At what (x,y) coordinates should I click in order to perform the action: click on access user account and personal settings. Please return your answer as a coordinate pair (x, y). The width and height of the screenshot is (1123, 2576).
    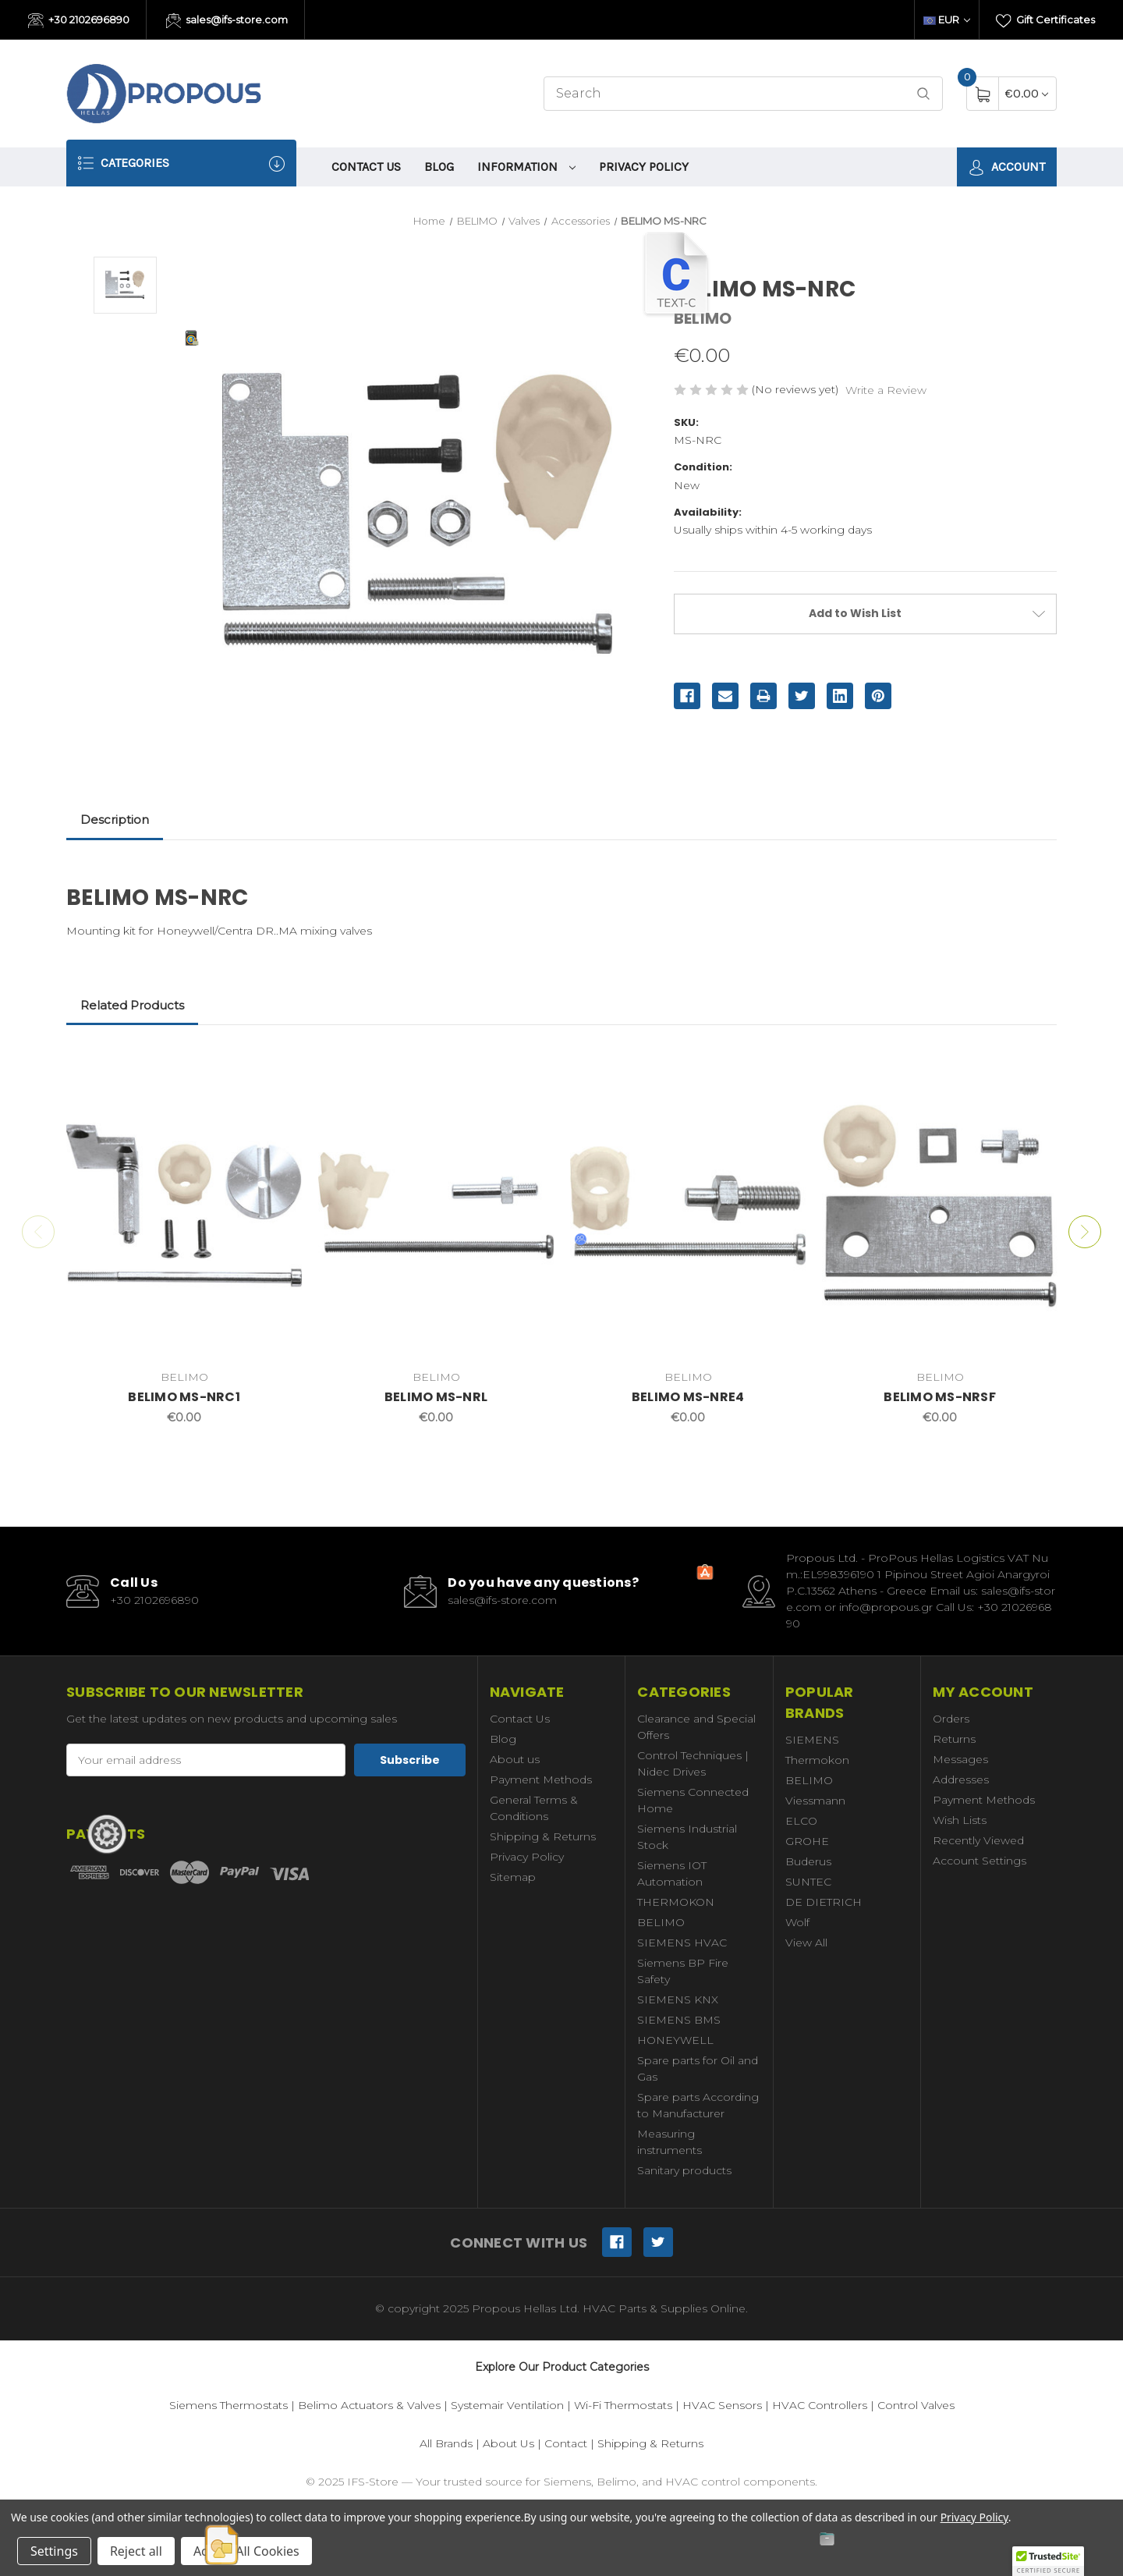
    Looking at the image, I should click on (580, 1239).